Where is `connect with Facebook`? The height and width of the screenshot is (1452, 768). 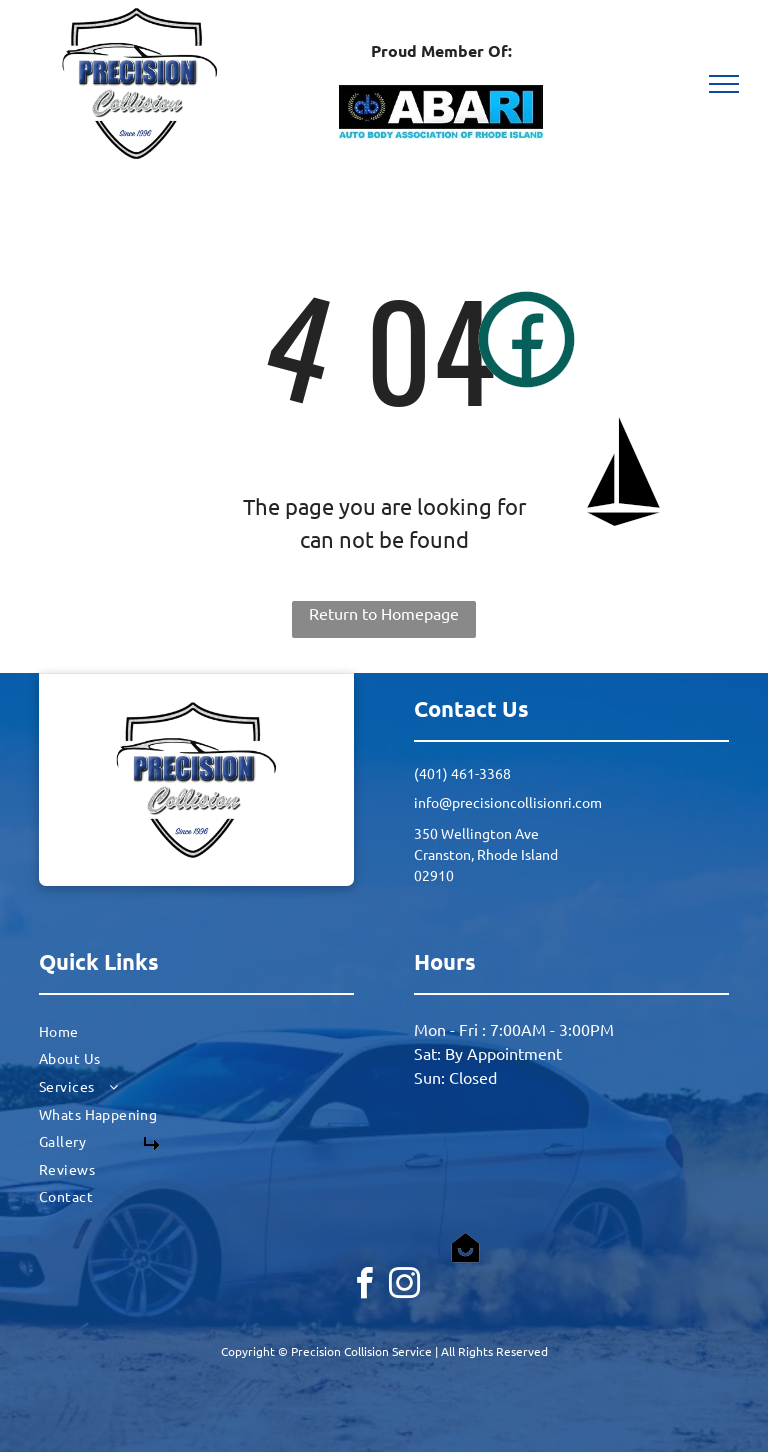
connect with Facebook is located at coordinates (526, 339).